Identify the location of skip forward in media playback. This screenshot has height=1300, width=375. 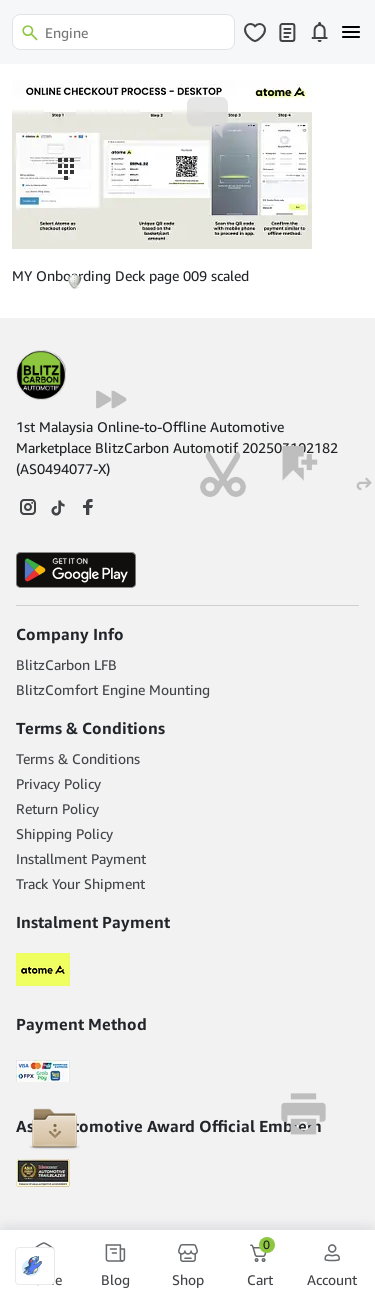
(111, 399).